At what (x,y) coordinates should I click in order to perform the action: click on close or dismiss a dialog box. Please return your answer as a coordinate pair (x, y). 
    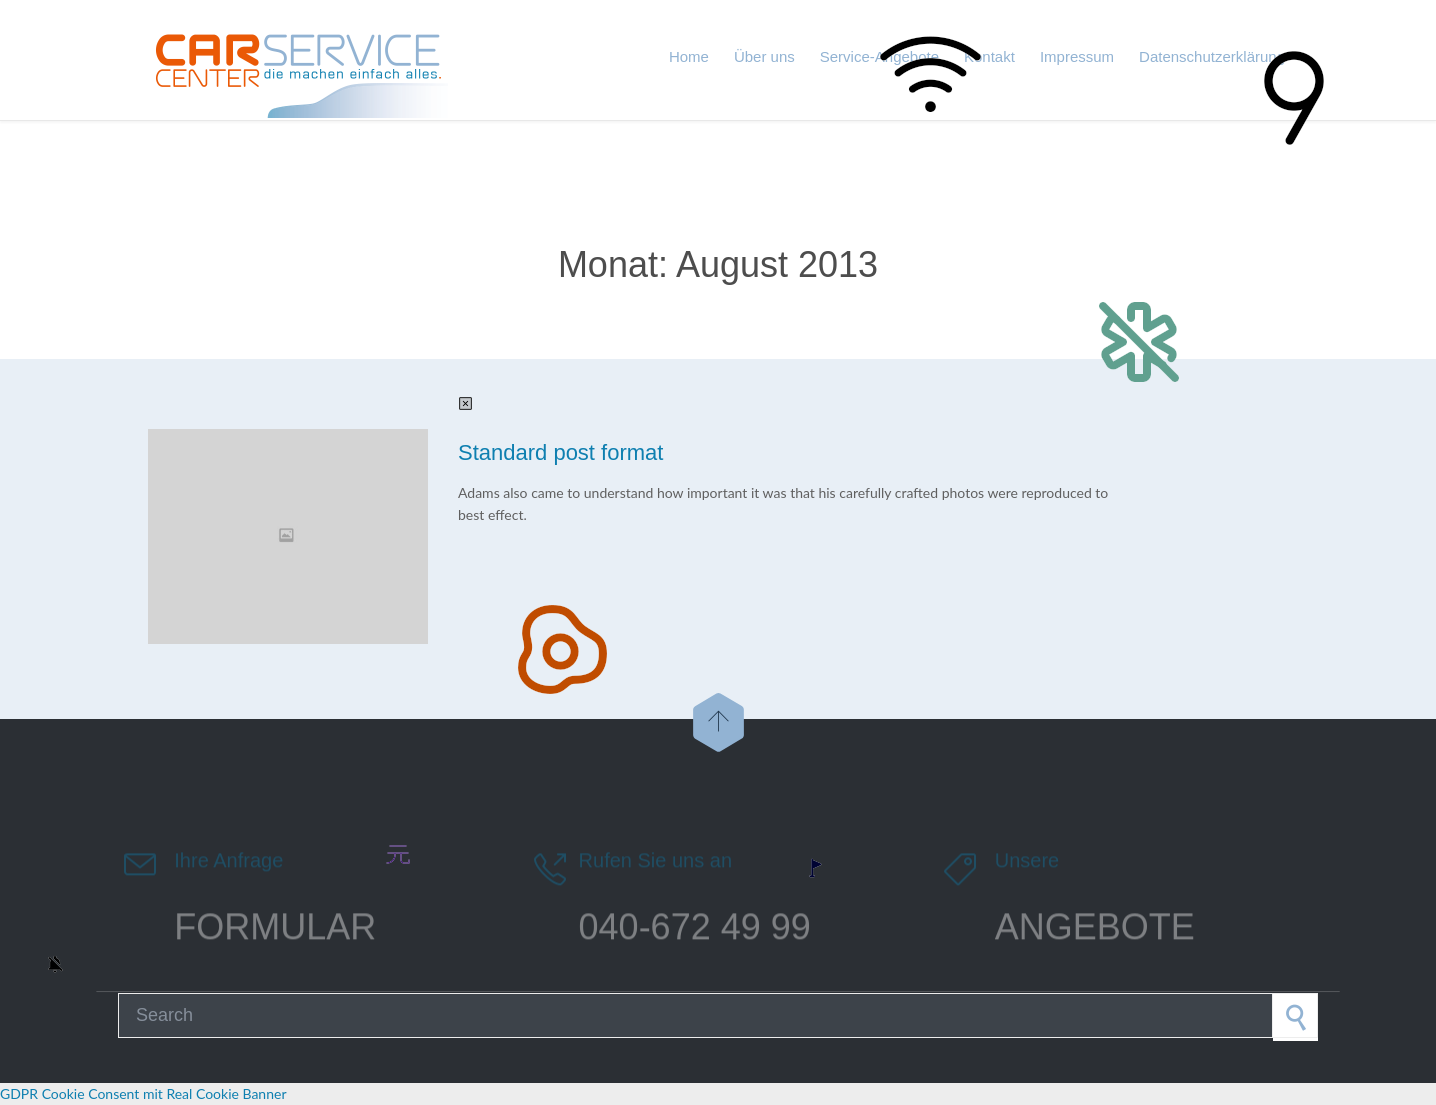
    Looking at the image, I should click on (465, 403).